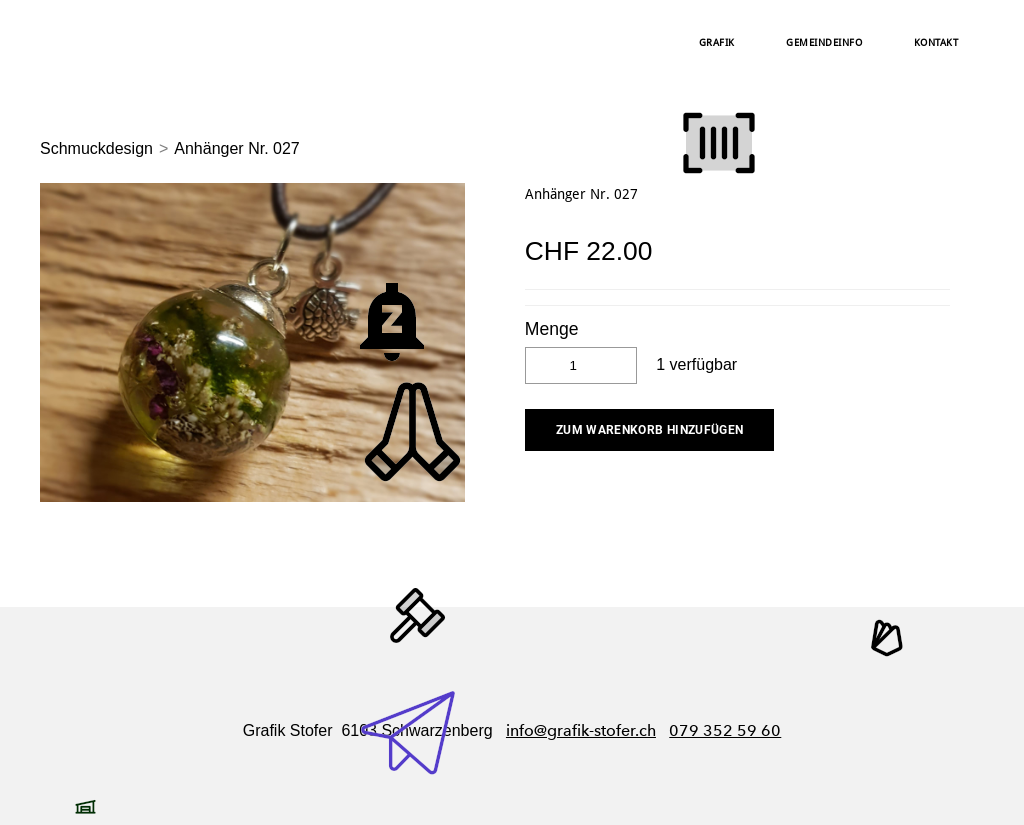 The width and height of the screenshot is (1024, 825). I want to click on scan a barcode, so click(719, 143).